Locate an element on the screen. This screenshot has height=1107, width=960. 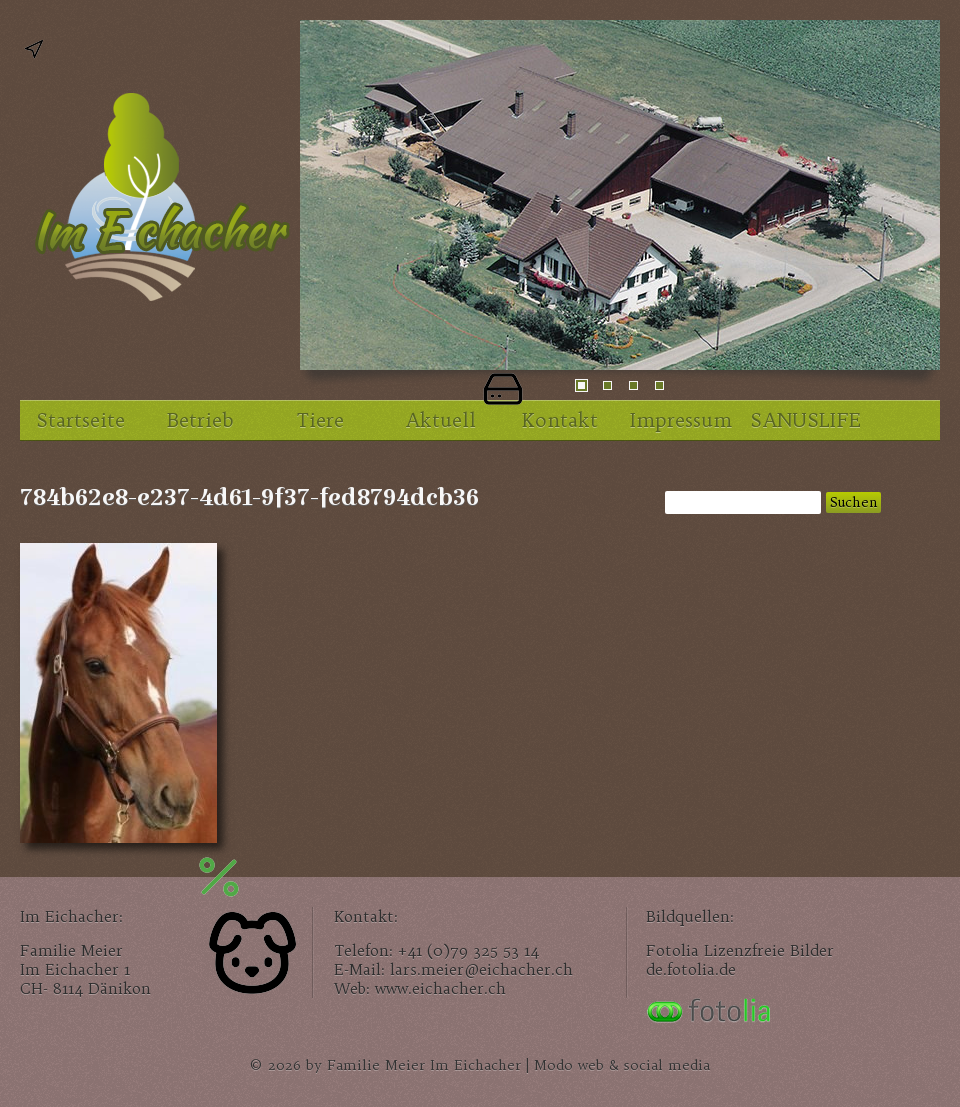
access navigation or directions is located at coordinates (33, 49).